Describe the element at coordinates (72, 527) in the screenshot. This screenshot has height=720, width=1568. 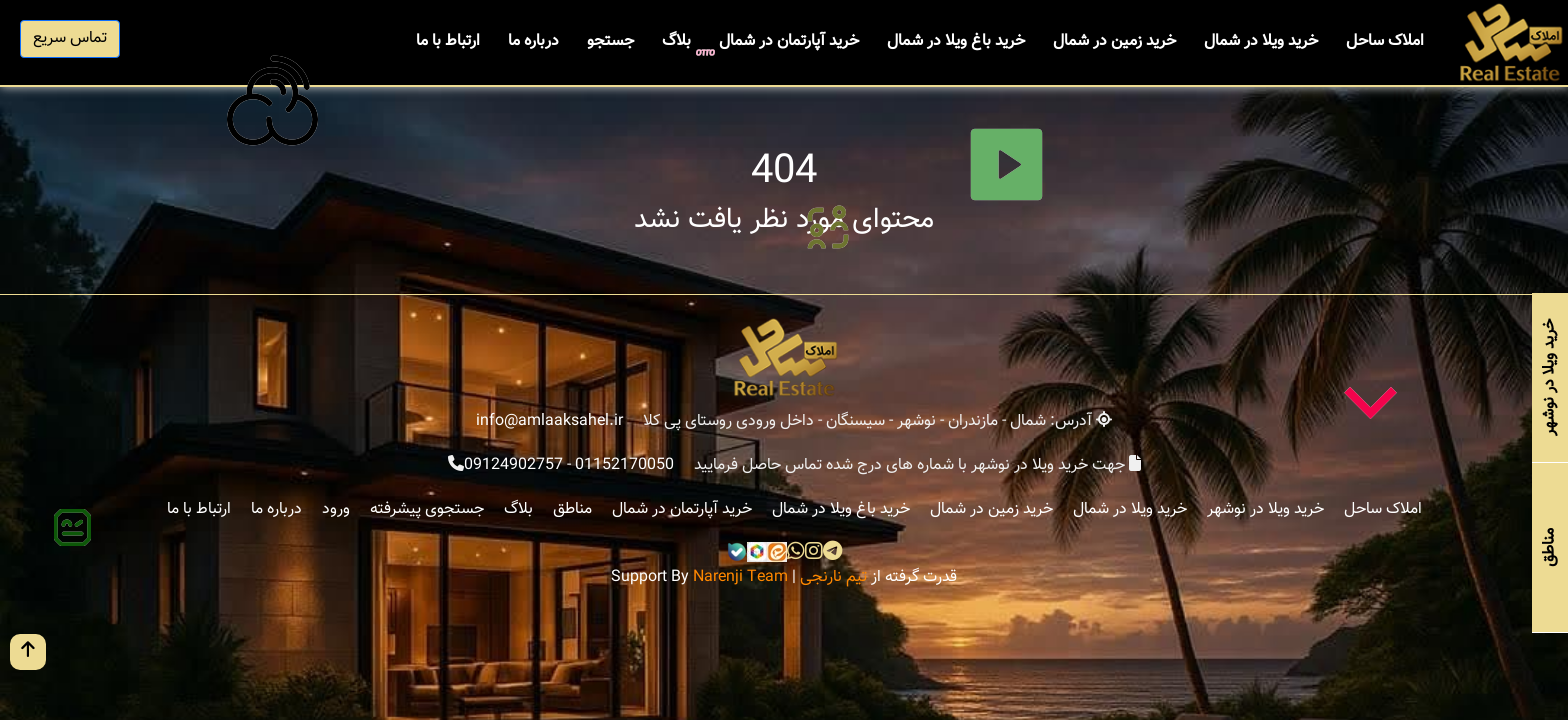
I see `robot framework logo` at that location.